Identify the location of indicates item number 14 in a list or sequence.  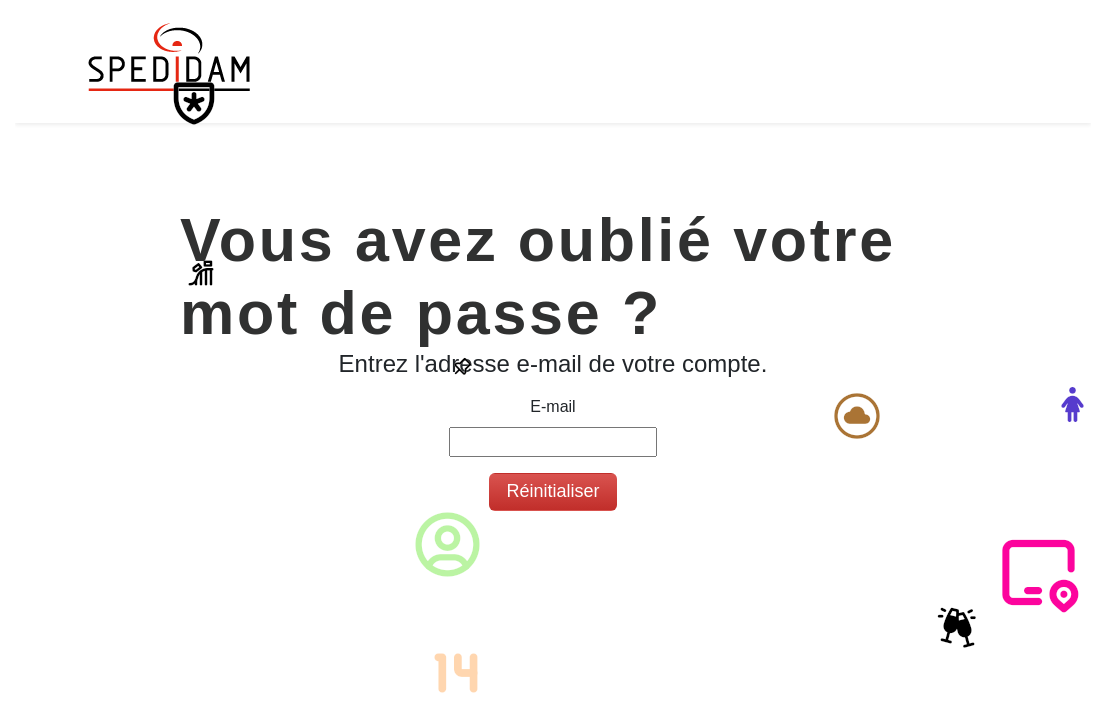
(454, 673).